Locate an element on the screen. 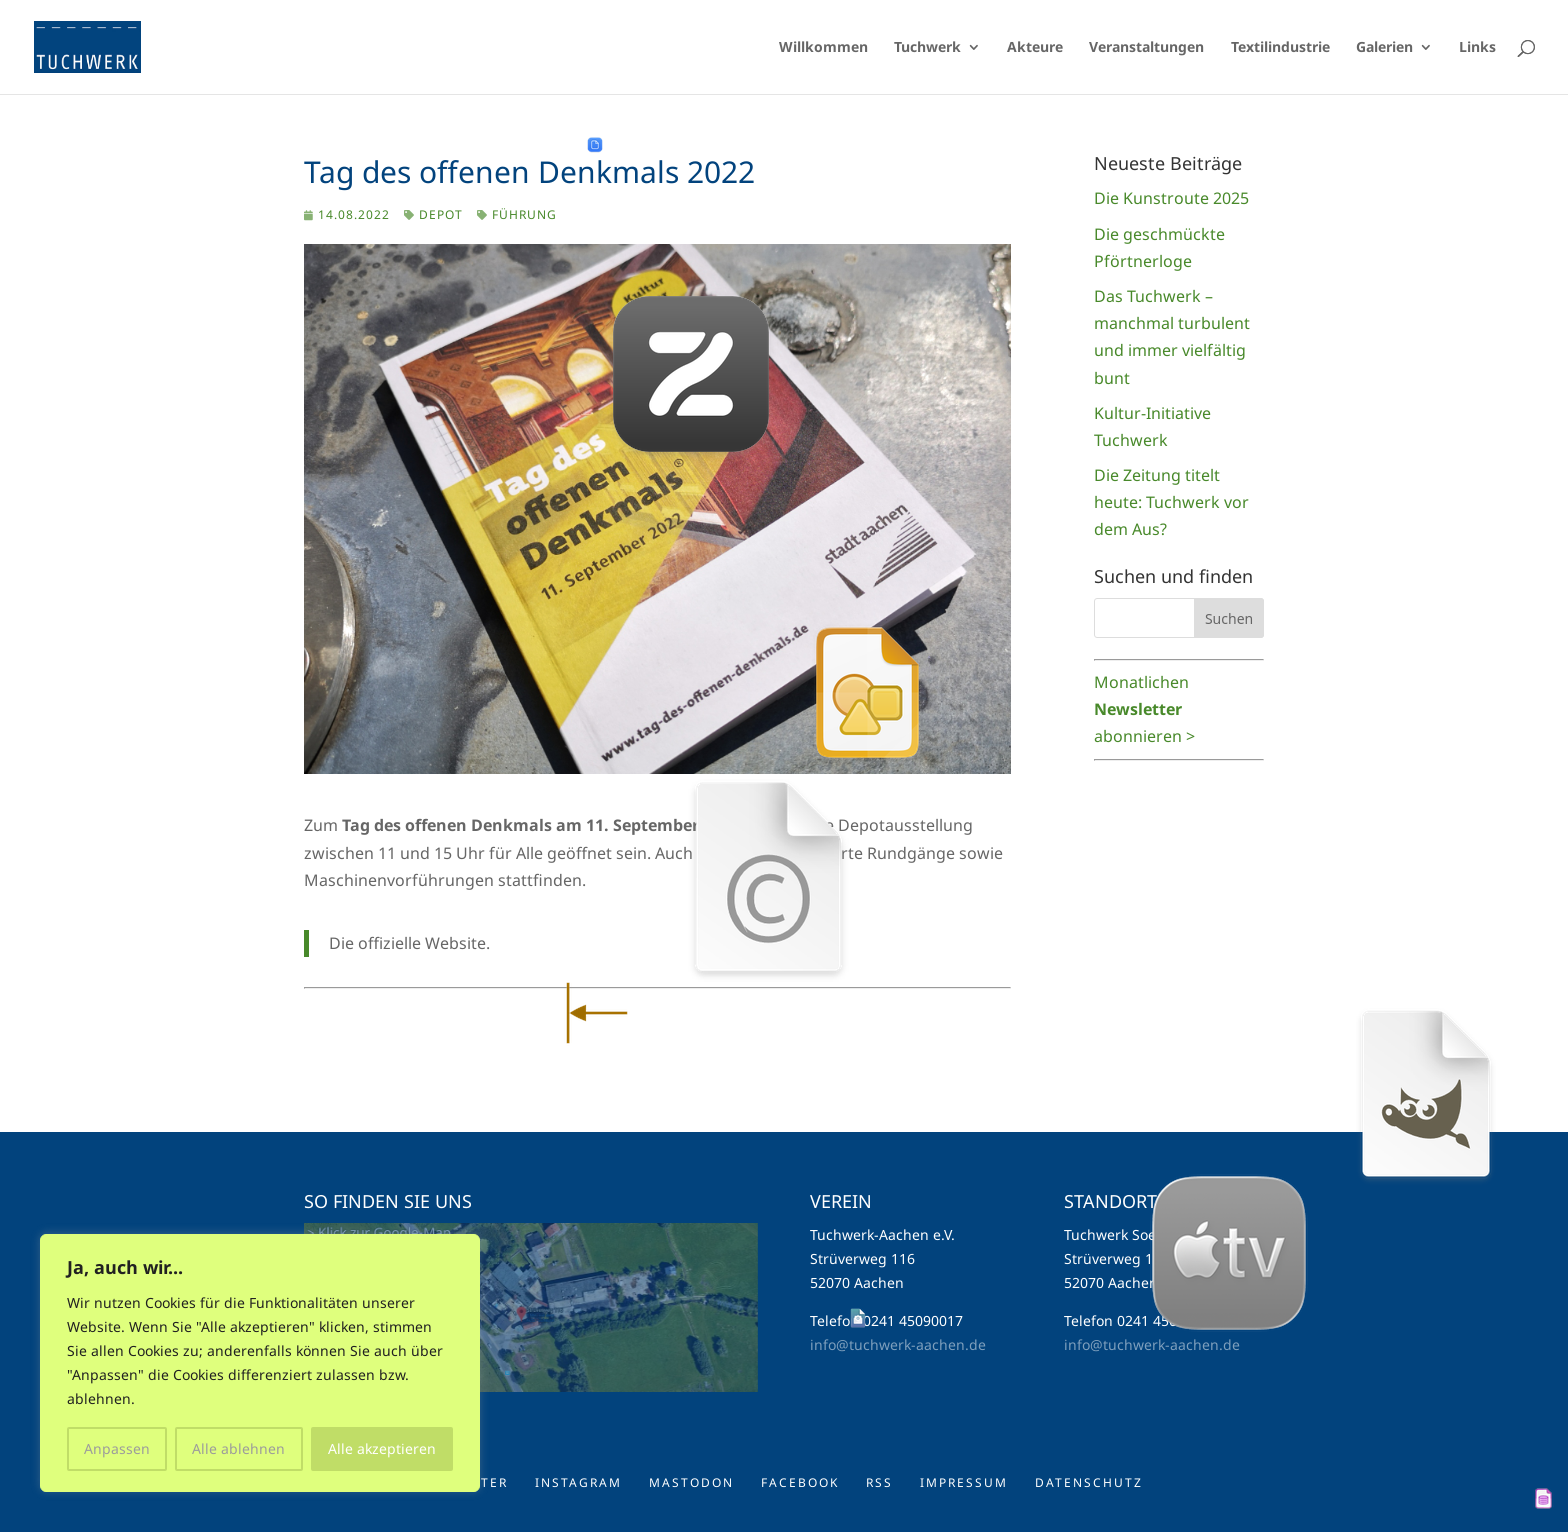 This screenshot has width=1568, height=1532. a libreoffice draw document file is located at coordinates (867, 692).